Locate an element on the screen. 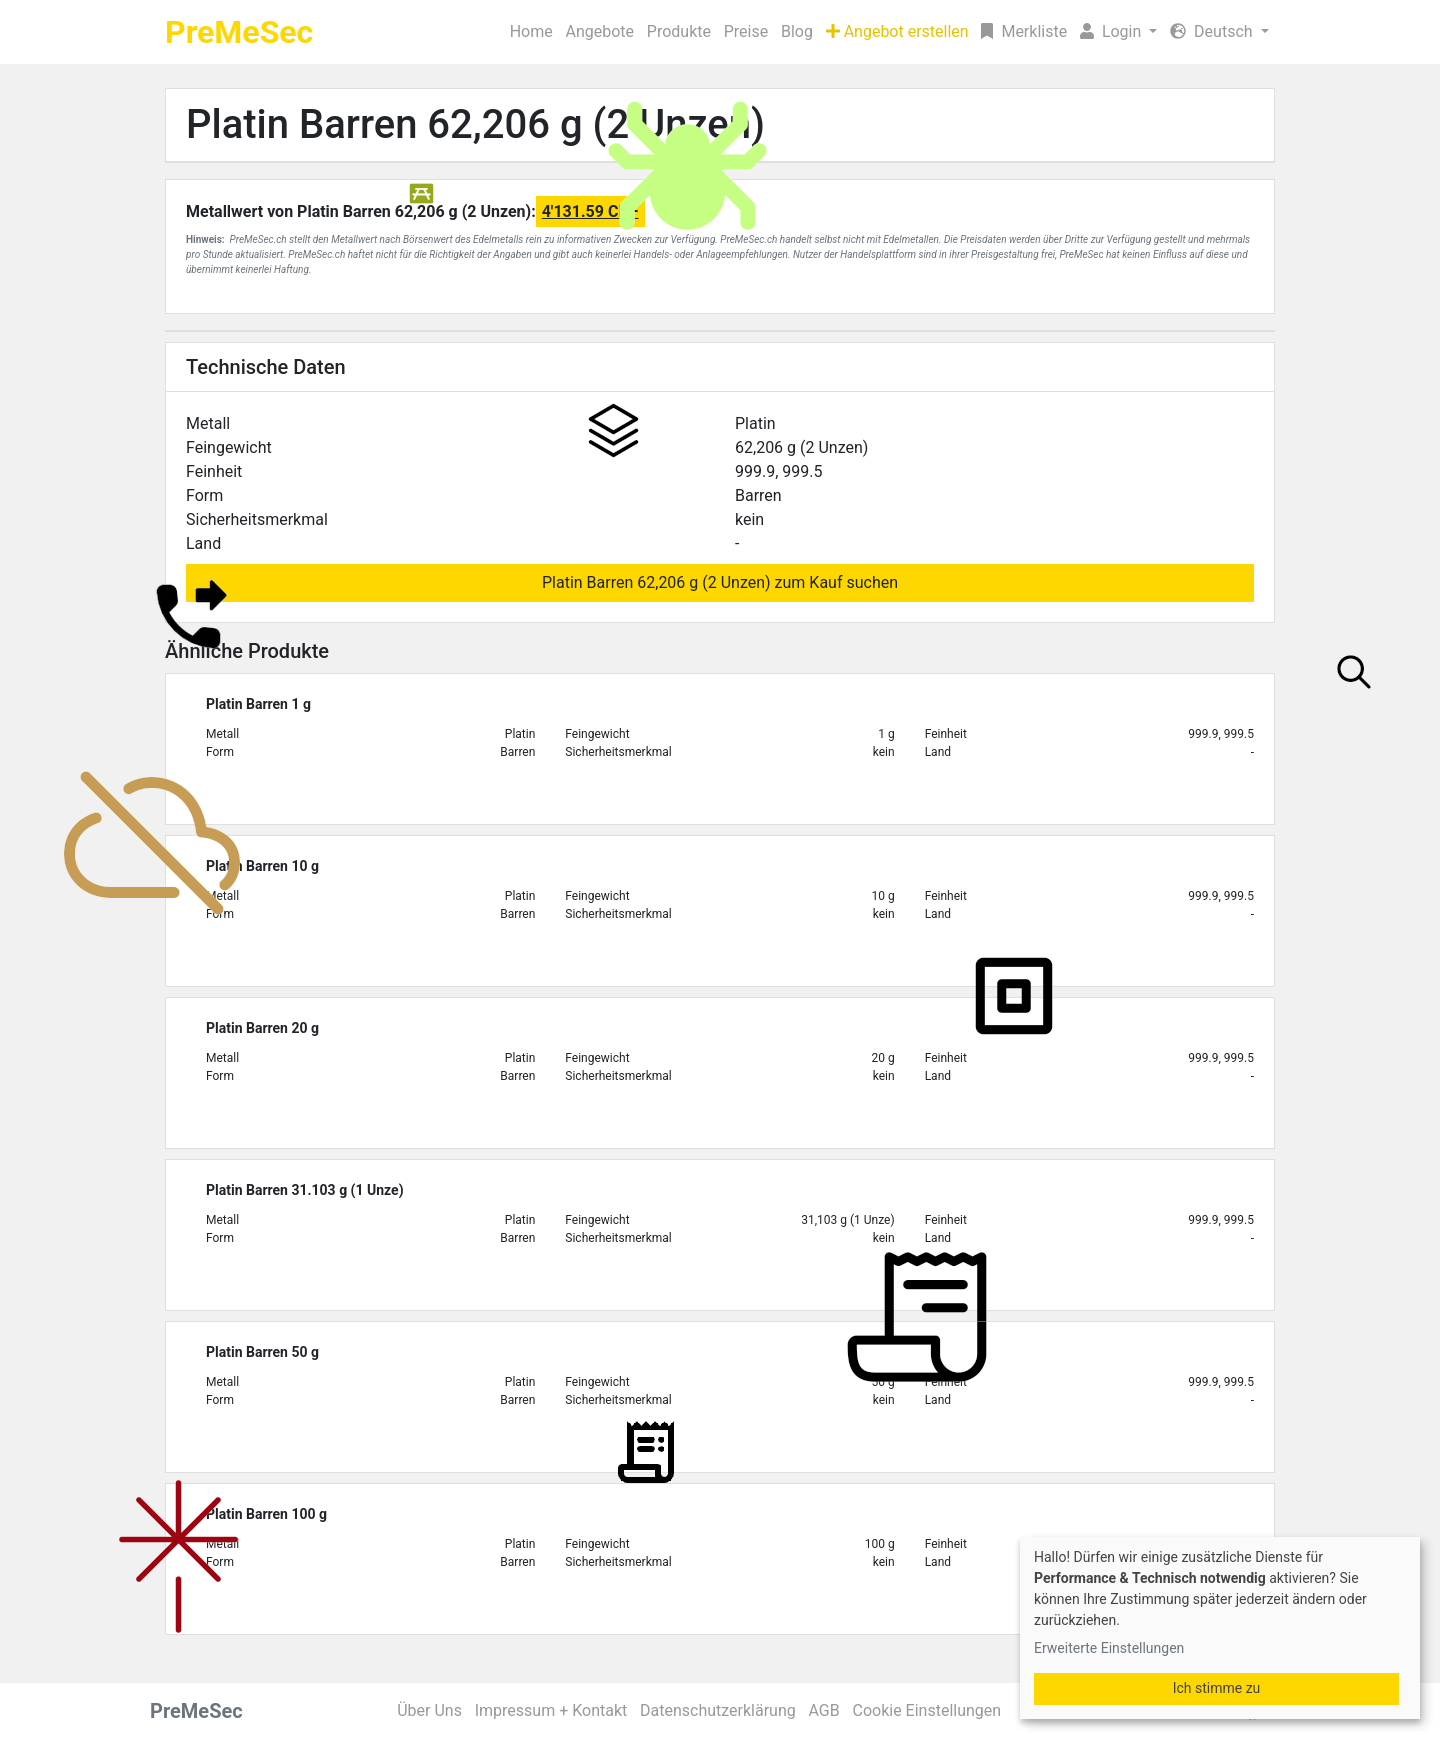 This screenshot has width=1440, height=1739. indicates a bug or error in the system is located at coordinates (687, 169).